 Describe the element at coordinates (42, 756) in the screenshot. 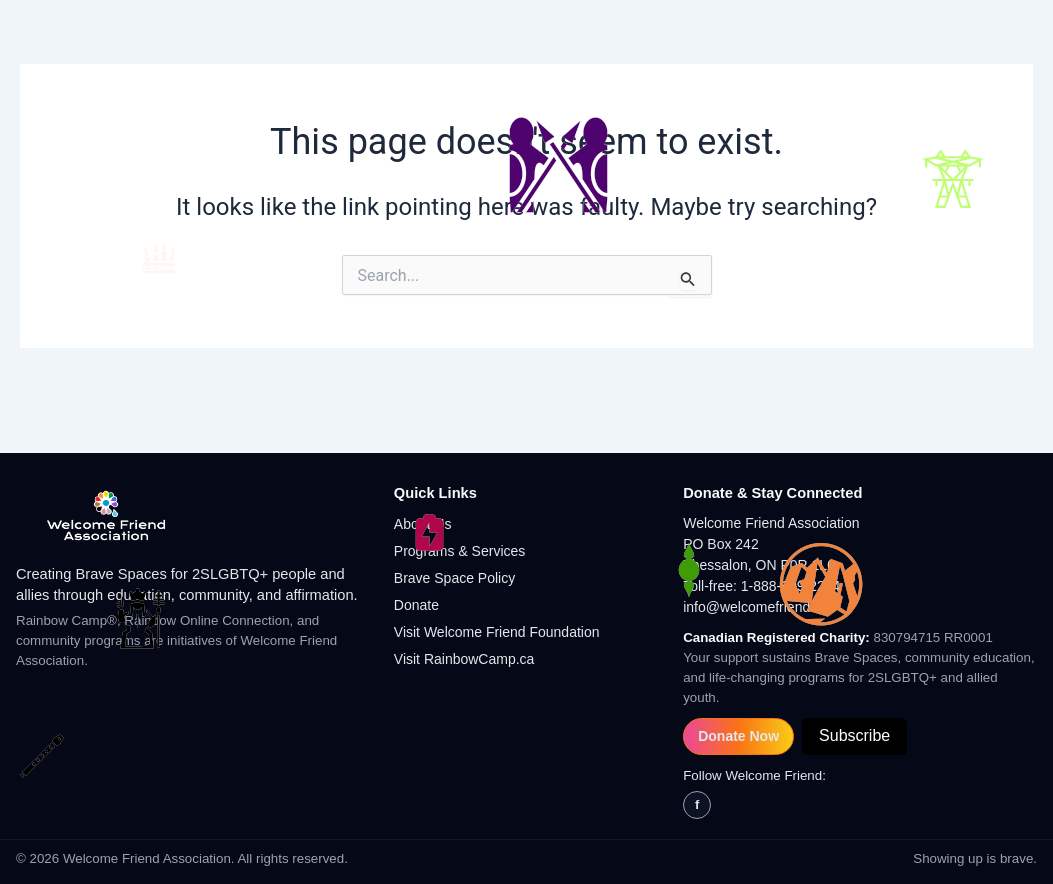

I see `access music or audio player` at that location.